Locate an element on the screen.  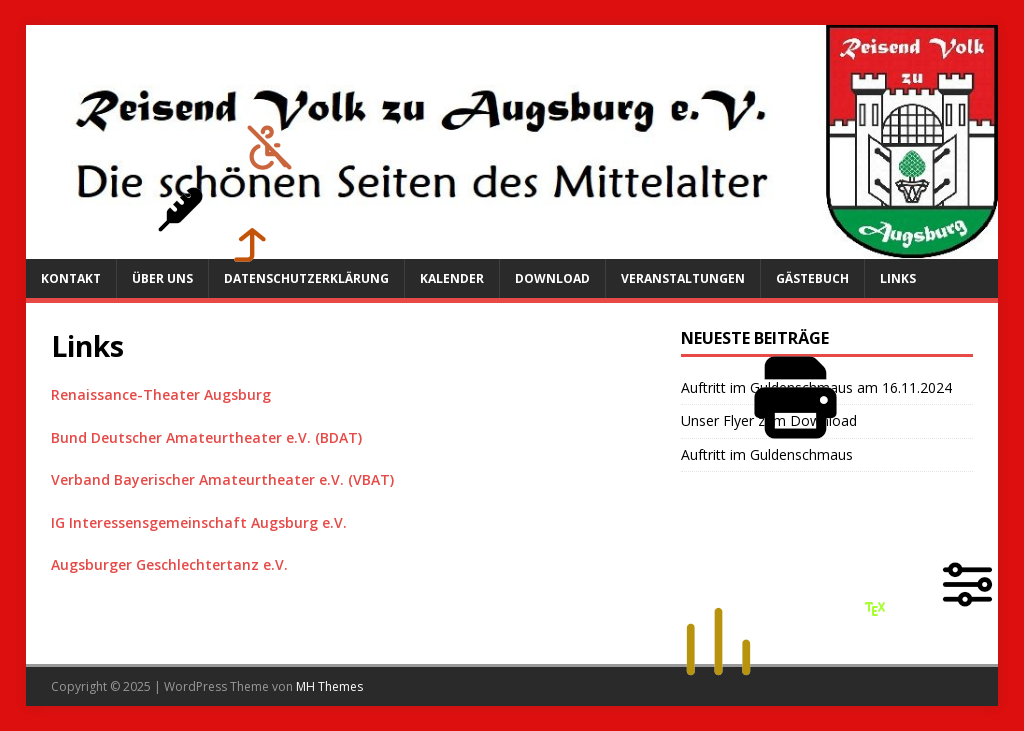
navigate forward and up in a hierarchy is located at coordinates (250, 246).